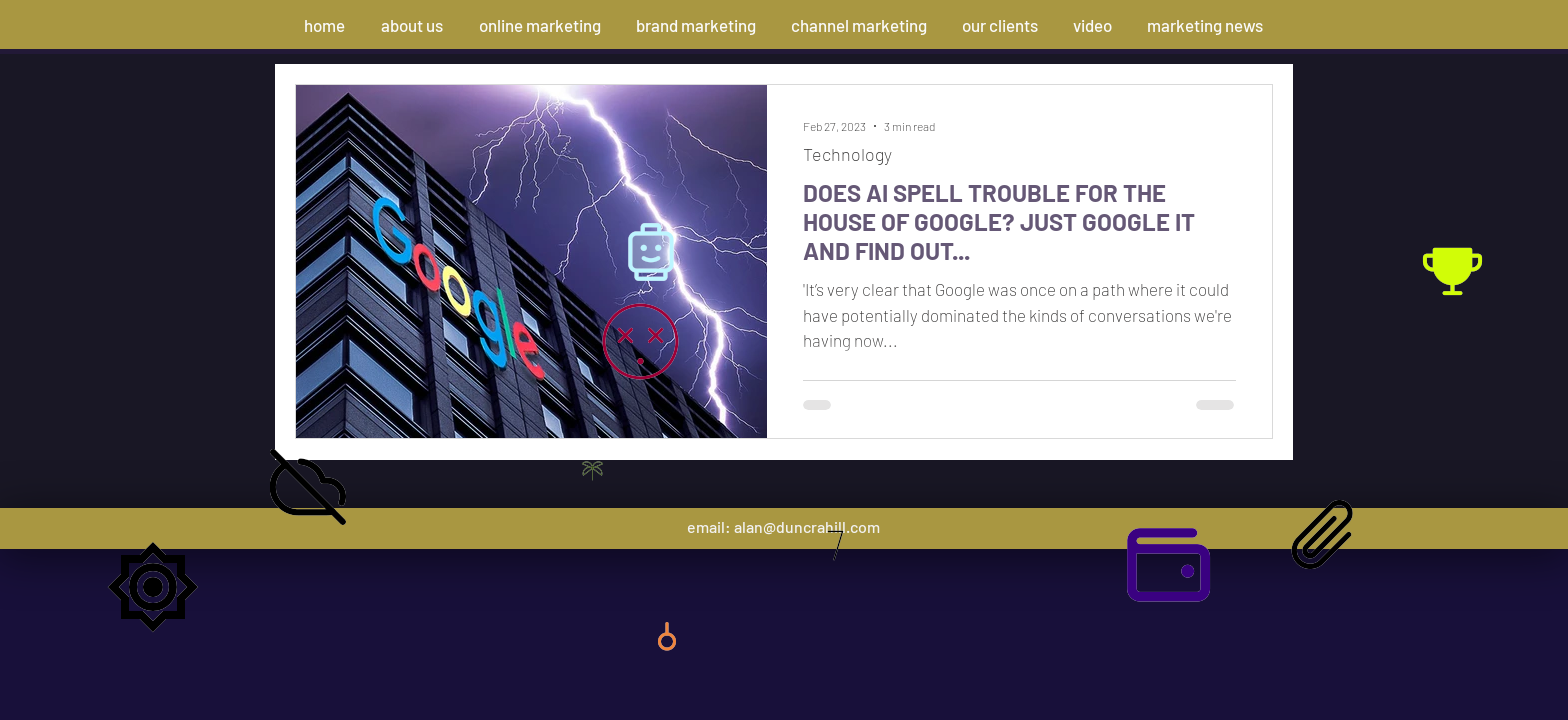 The height and width of the screenshot is (720, 1568). What do you see at coordinates (667, 637) in the screenshot?
I see `select neutrois gender identity` at bounding box center [667, 637].